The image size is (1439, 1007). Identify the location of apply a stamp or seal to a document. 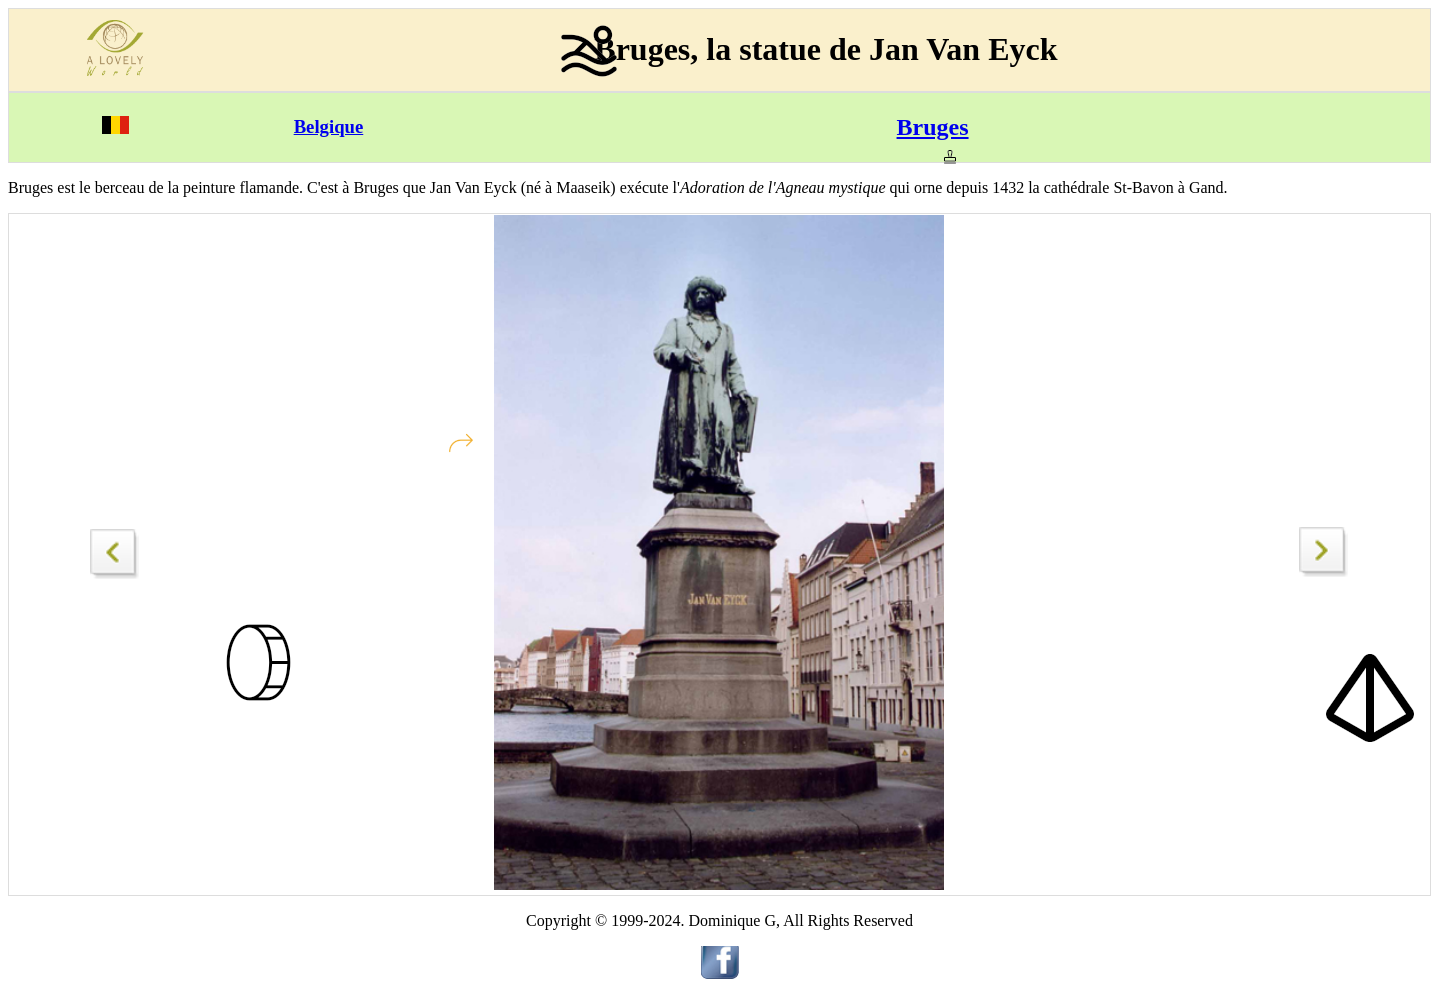
(950, 157).